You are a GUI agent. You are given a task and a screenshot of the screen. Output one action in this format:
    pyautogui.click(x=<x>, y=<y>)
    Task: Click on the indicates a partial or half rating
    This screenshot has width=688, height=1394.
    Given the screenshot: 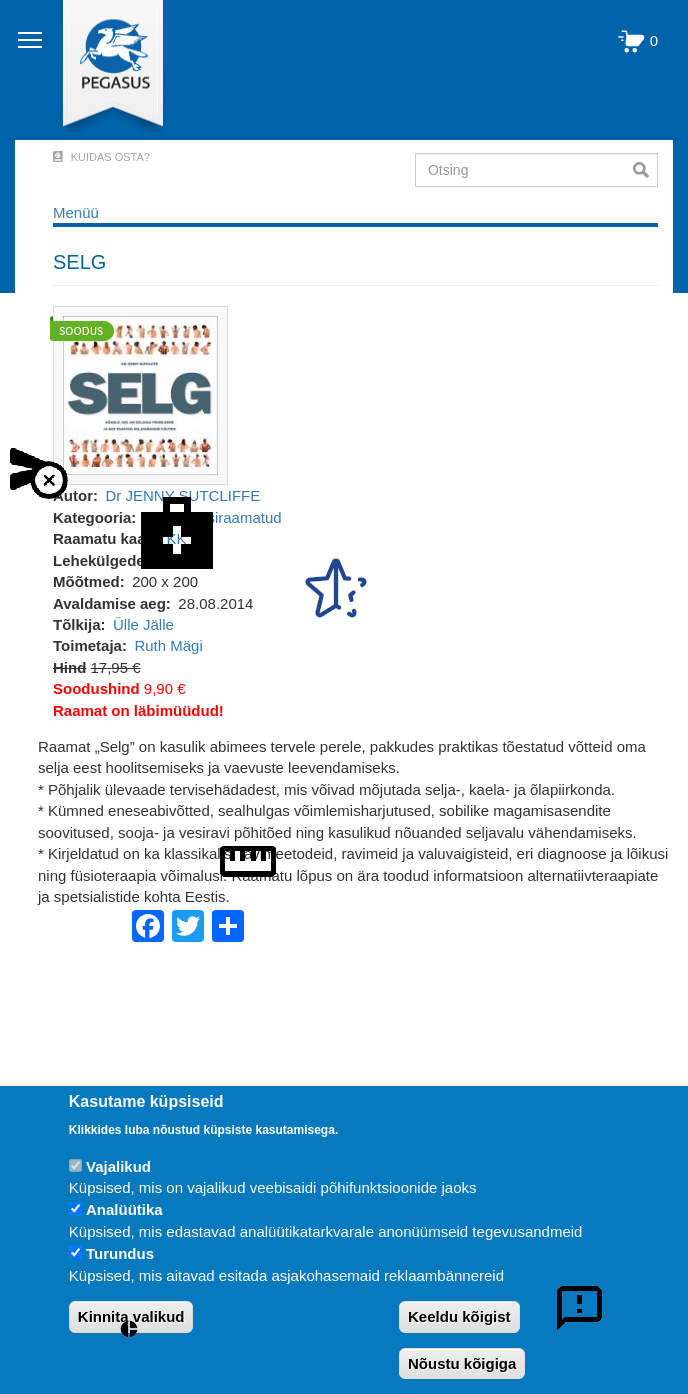 What is the action you would take?
    pyautogui.click(x=336, y=589)
    